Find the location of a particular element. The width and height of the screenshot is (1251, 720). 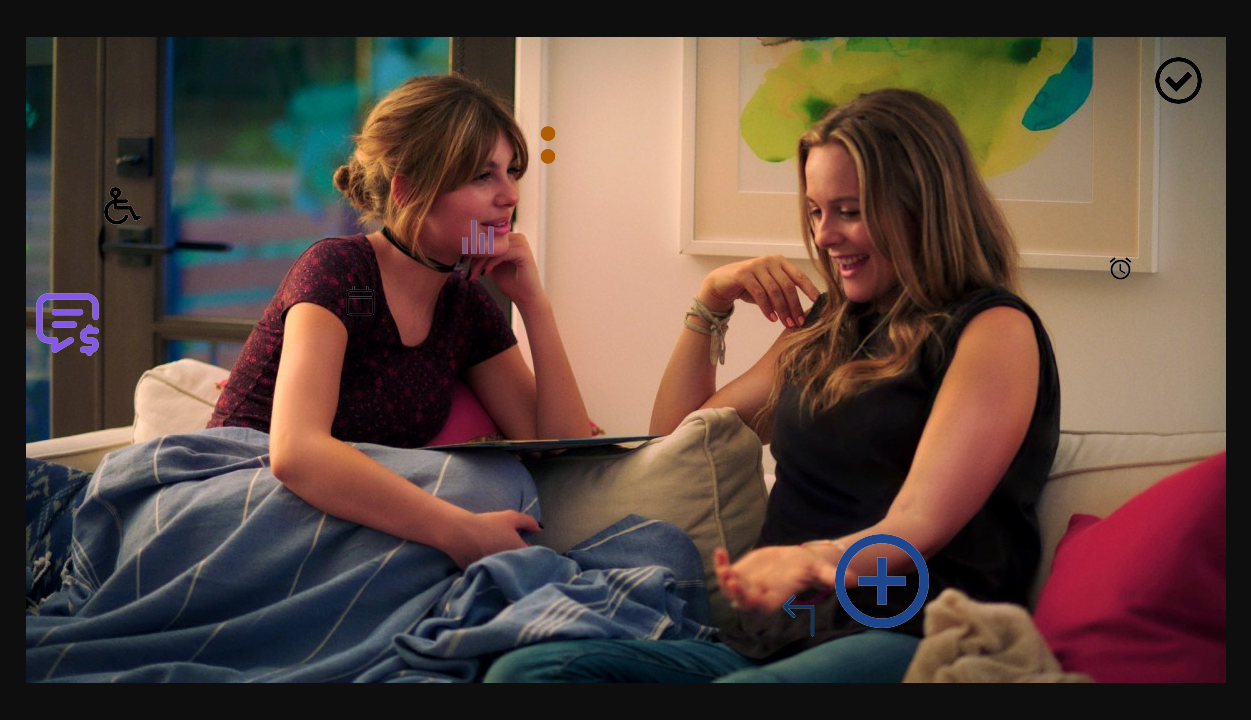

indicates wheelchair accessible facilities is located at coordinates (119, 206).